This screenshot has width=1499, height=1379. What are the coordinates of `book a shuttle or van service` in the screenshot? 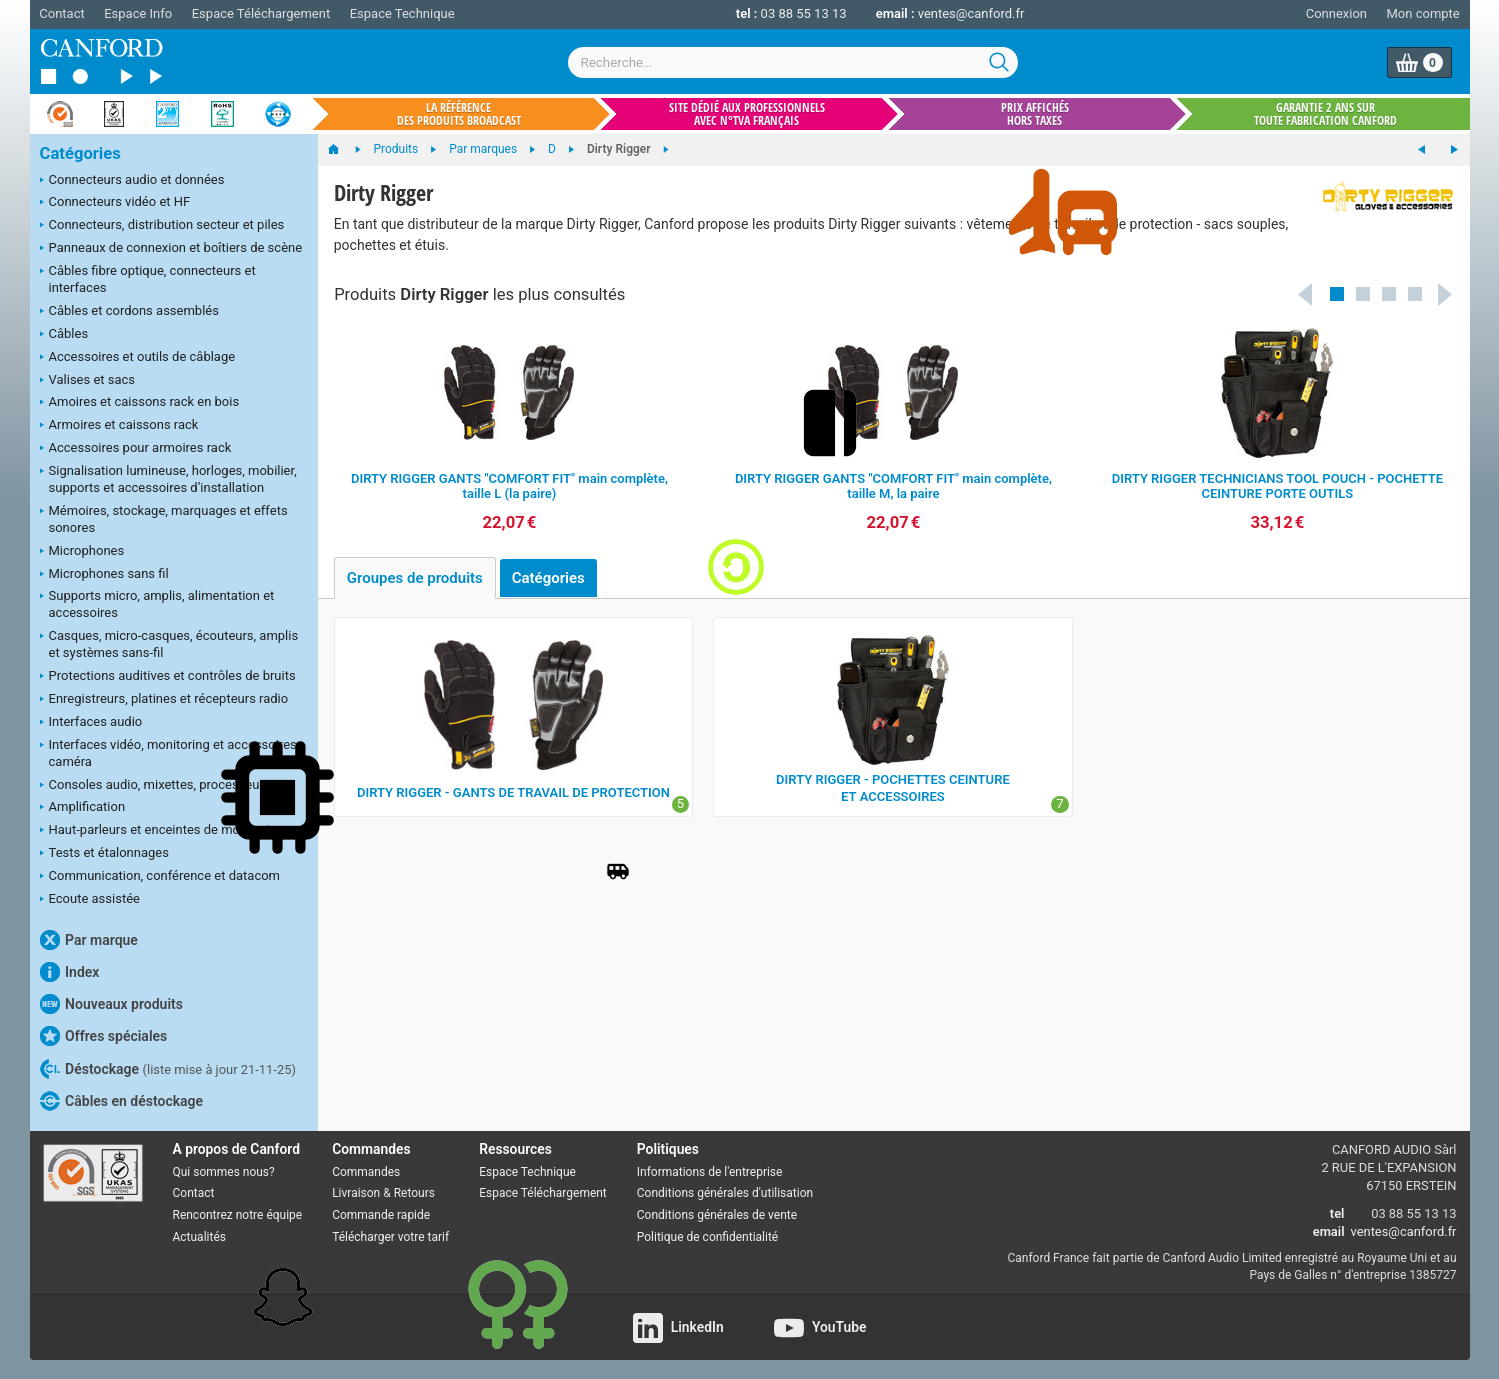 It's located at (618, 871).